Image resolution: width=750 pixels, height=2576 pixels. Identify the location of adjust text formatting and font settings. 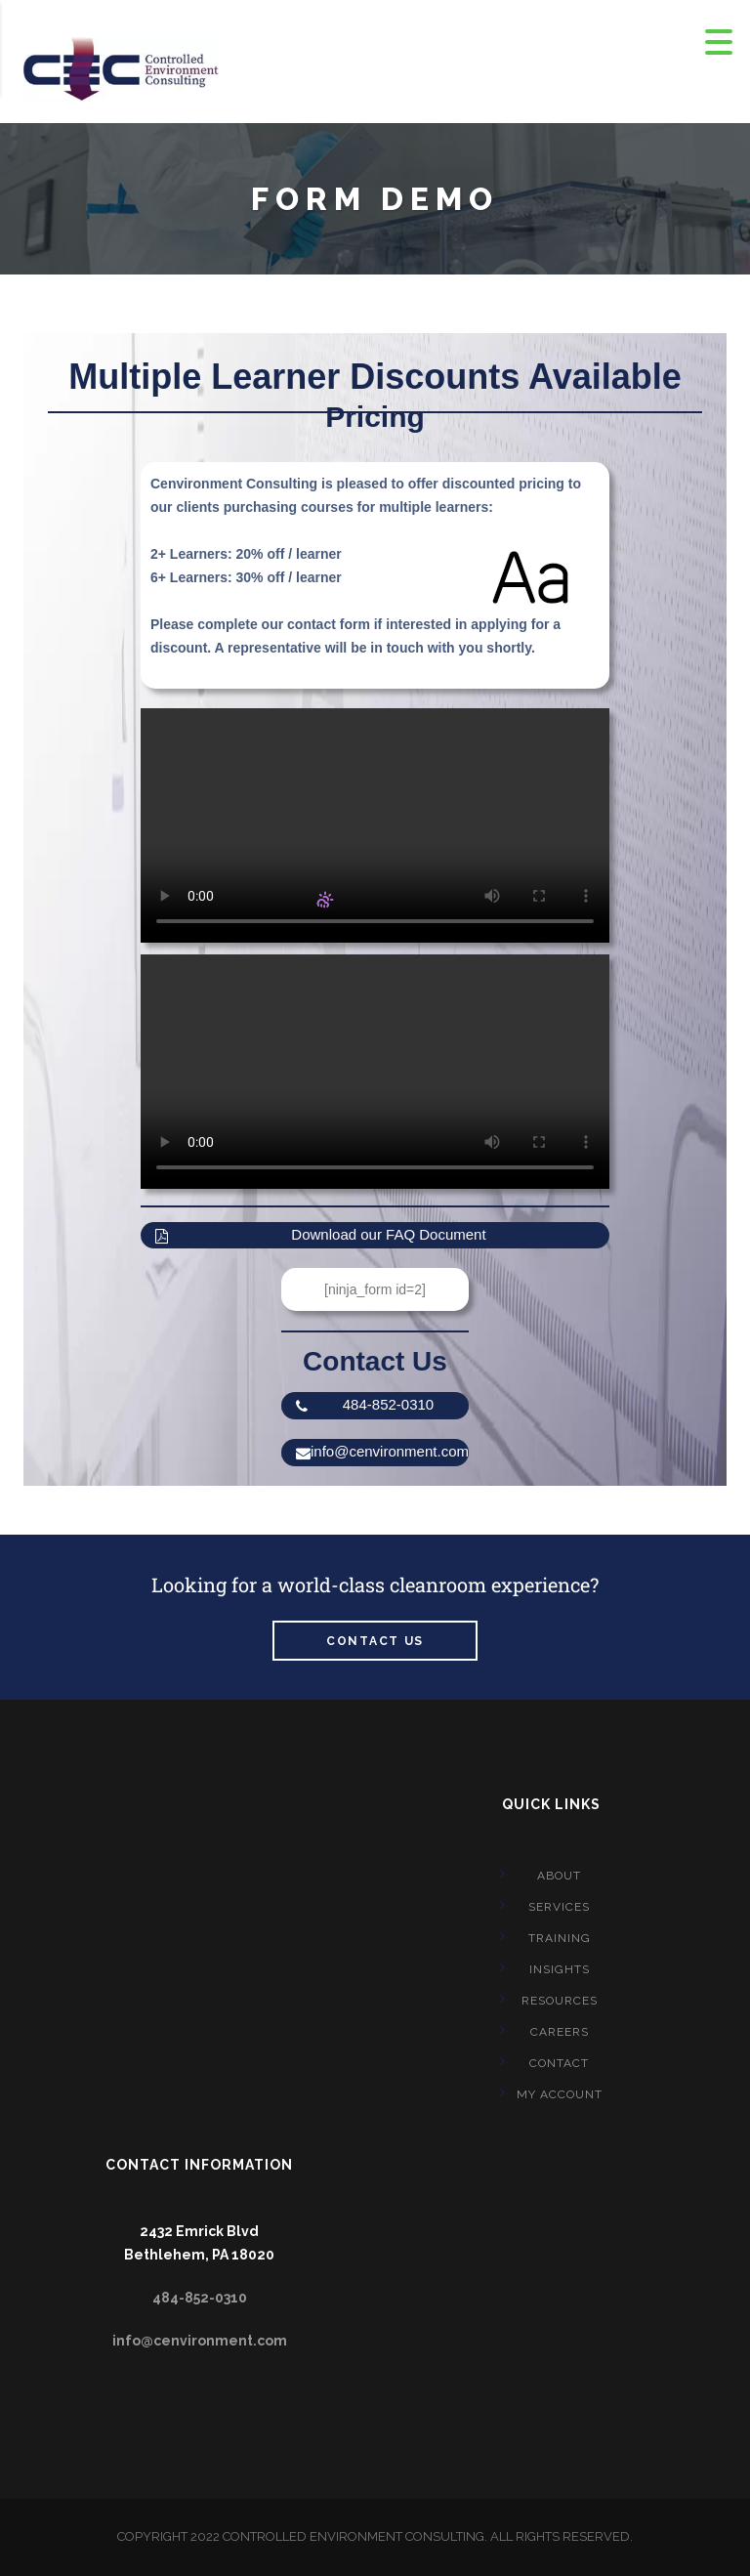
(530, 577).